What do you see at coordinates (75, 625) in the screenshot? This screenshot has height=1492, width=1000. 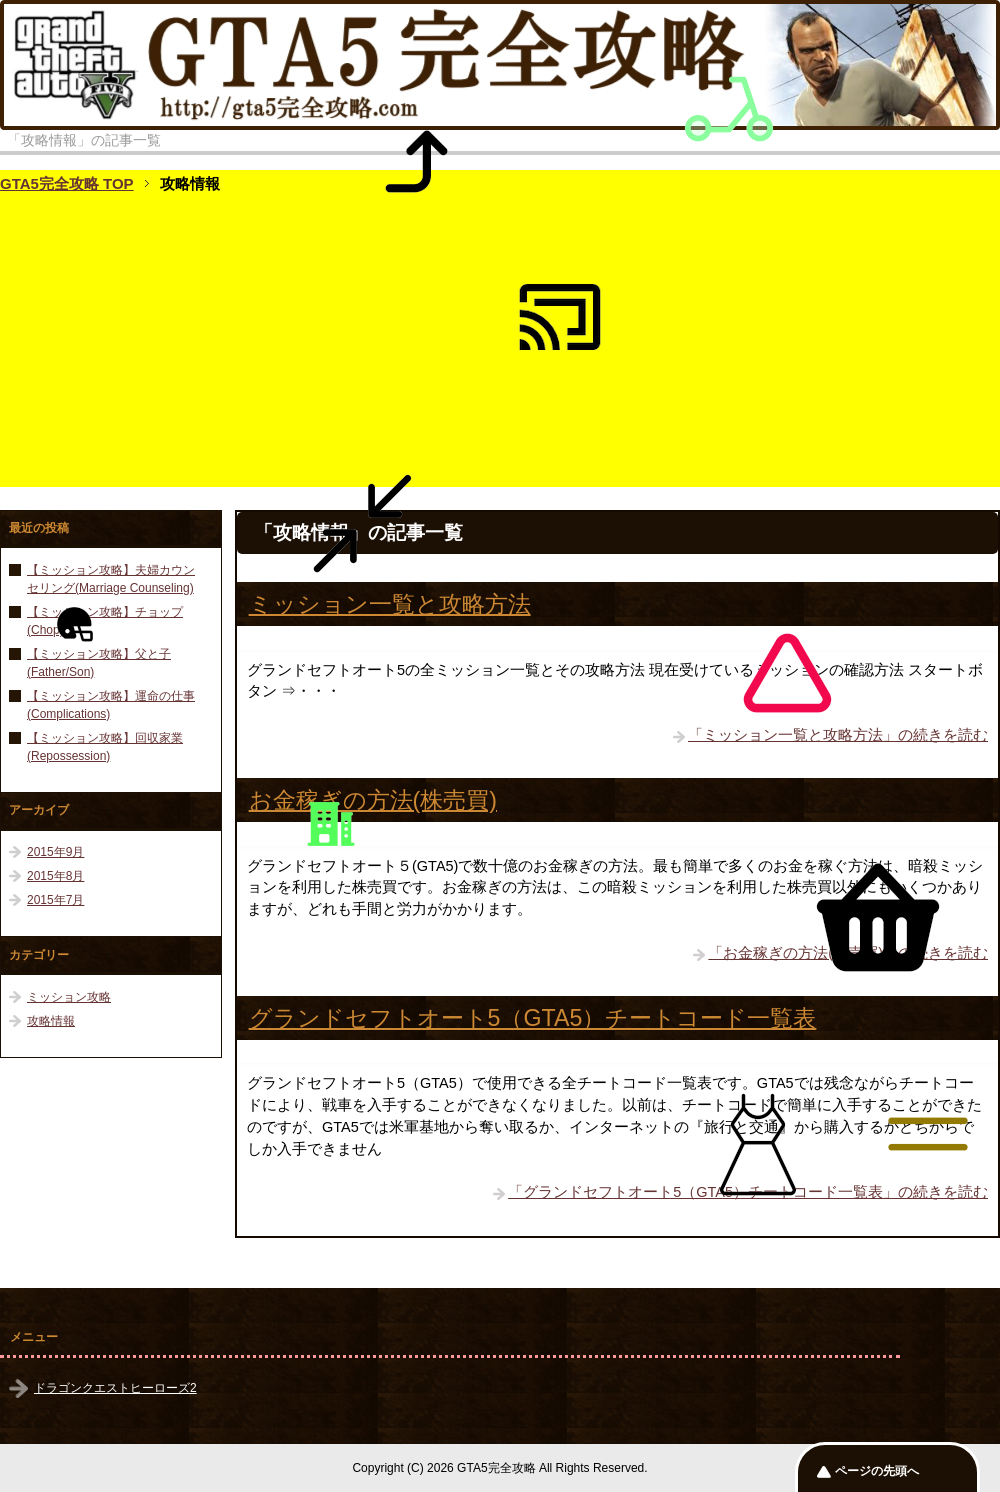 I see `access football or sports content` at bounding box center [75, 625].